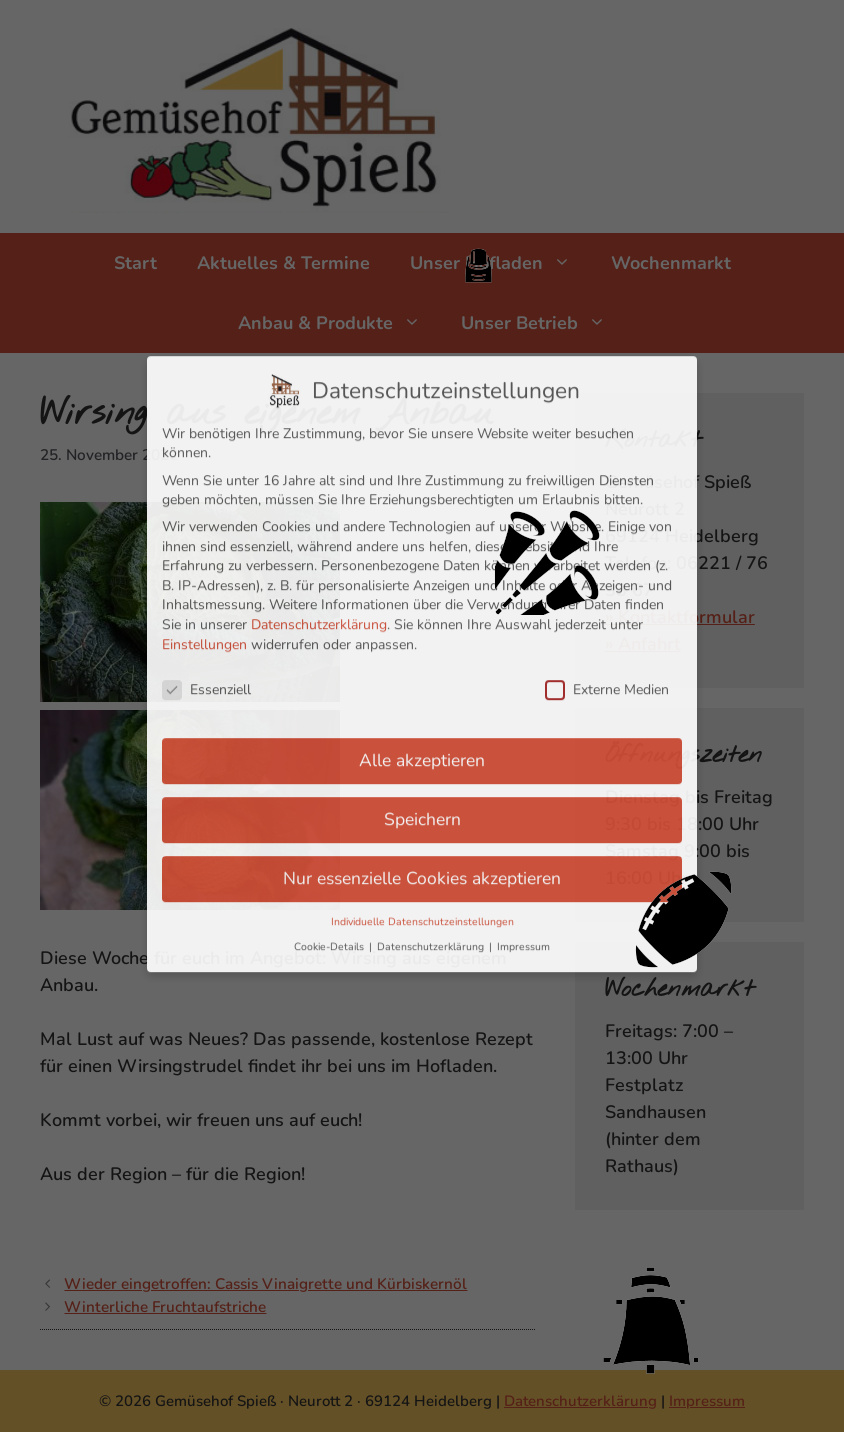 This screenshot has width=844, height=1432. What do you see at coordinates (478, 265) in the screenshot?
I see `select nail art or manicure options` at bounding box center [478, 265].